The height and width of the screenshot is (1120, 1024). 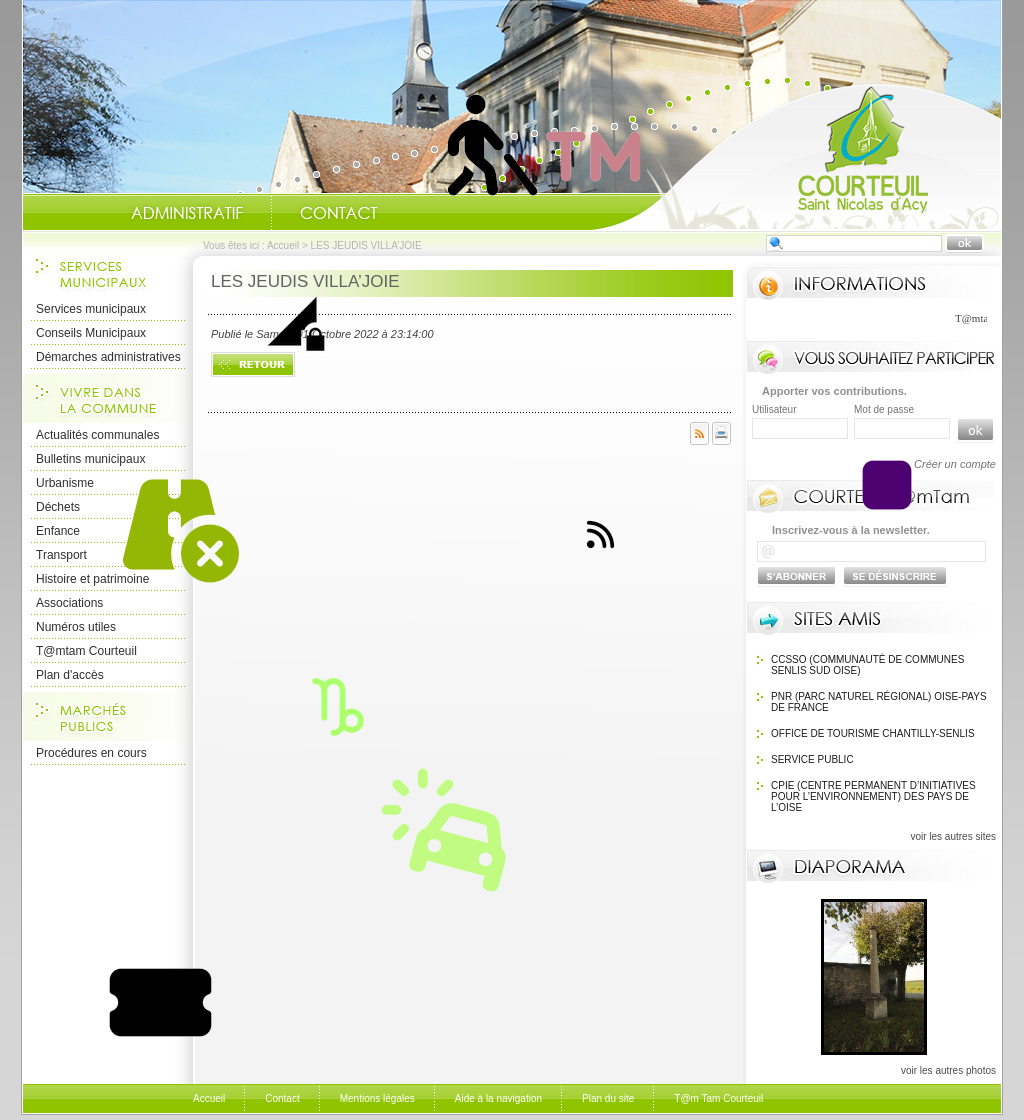 What do you see at coordinates (174, 524) in the screenshot?
I see `road closure or blocked route` at bounding box center [174, 524].